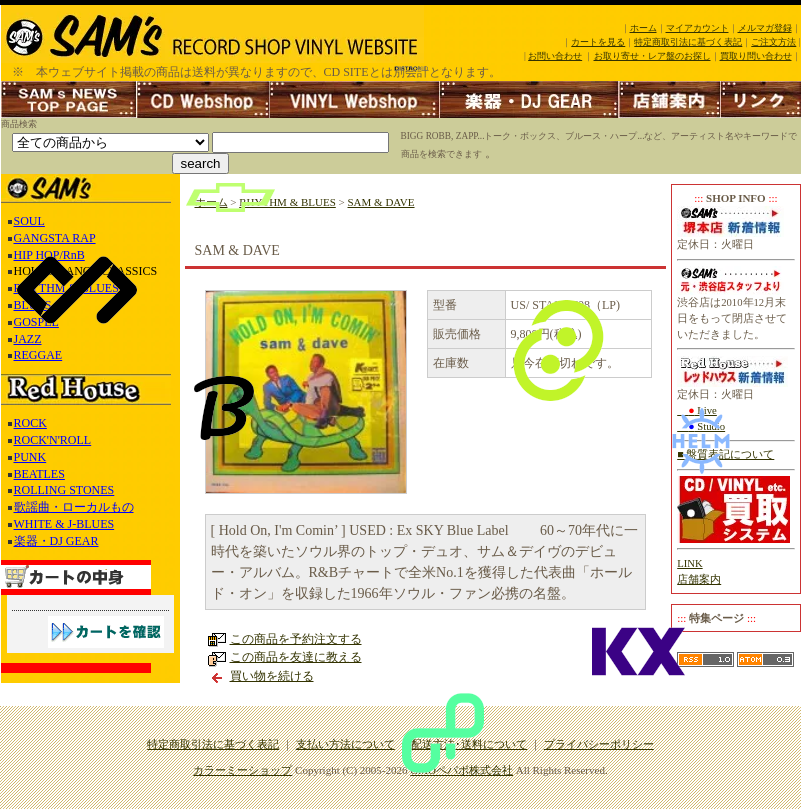  Describe the element at coordinates (224, 408) in the screenshot. I see `open brandfetch brand asset platform` at that location.